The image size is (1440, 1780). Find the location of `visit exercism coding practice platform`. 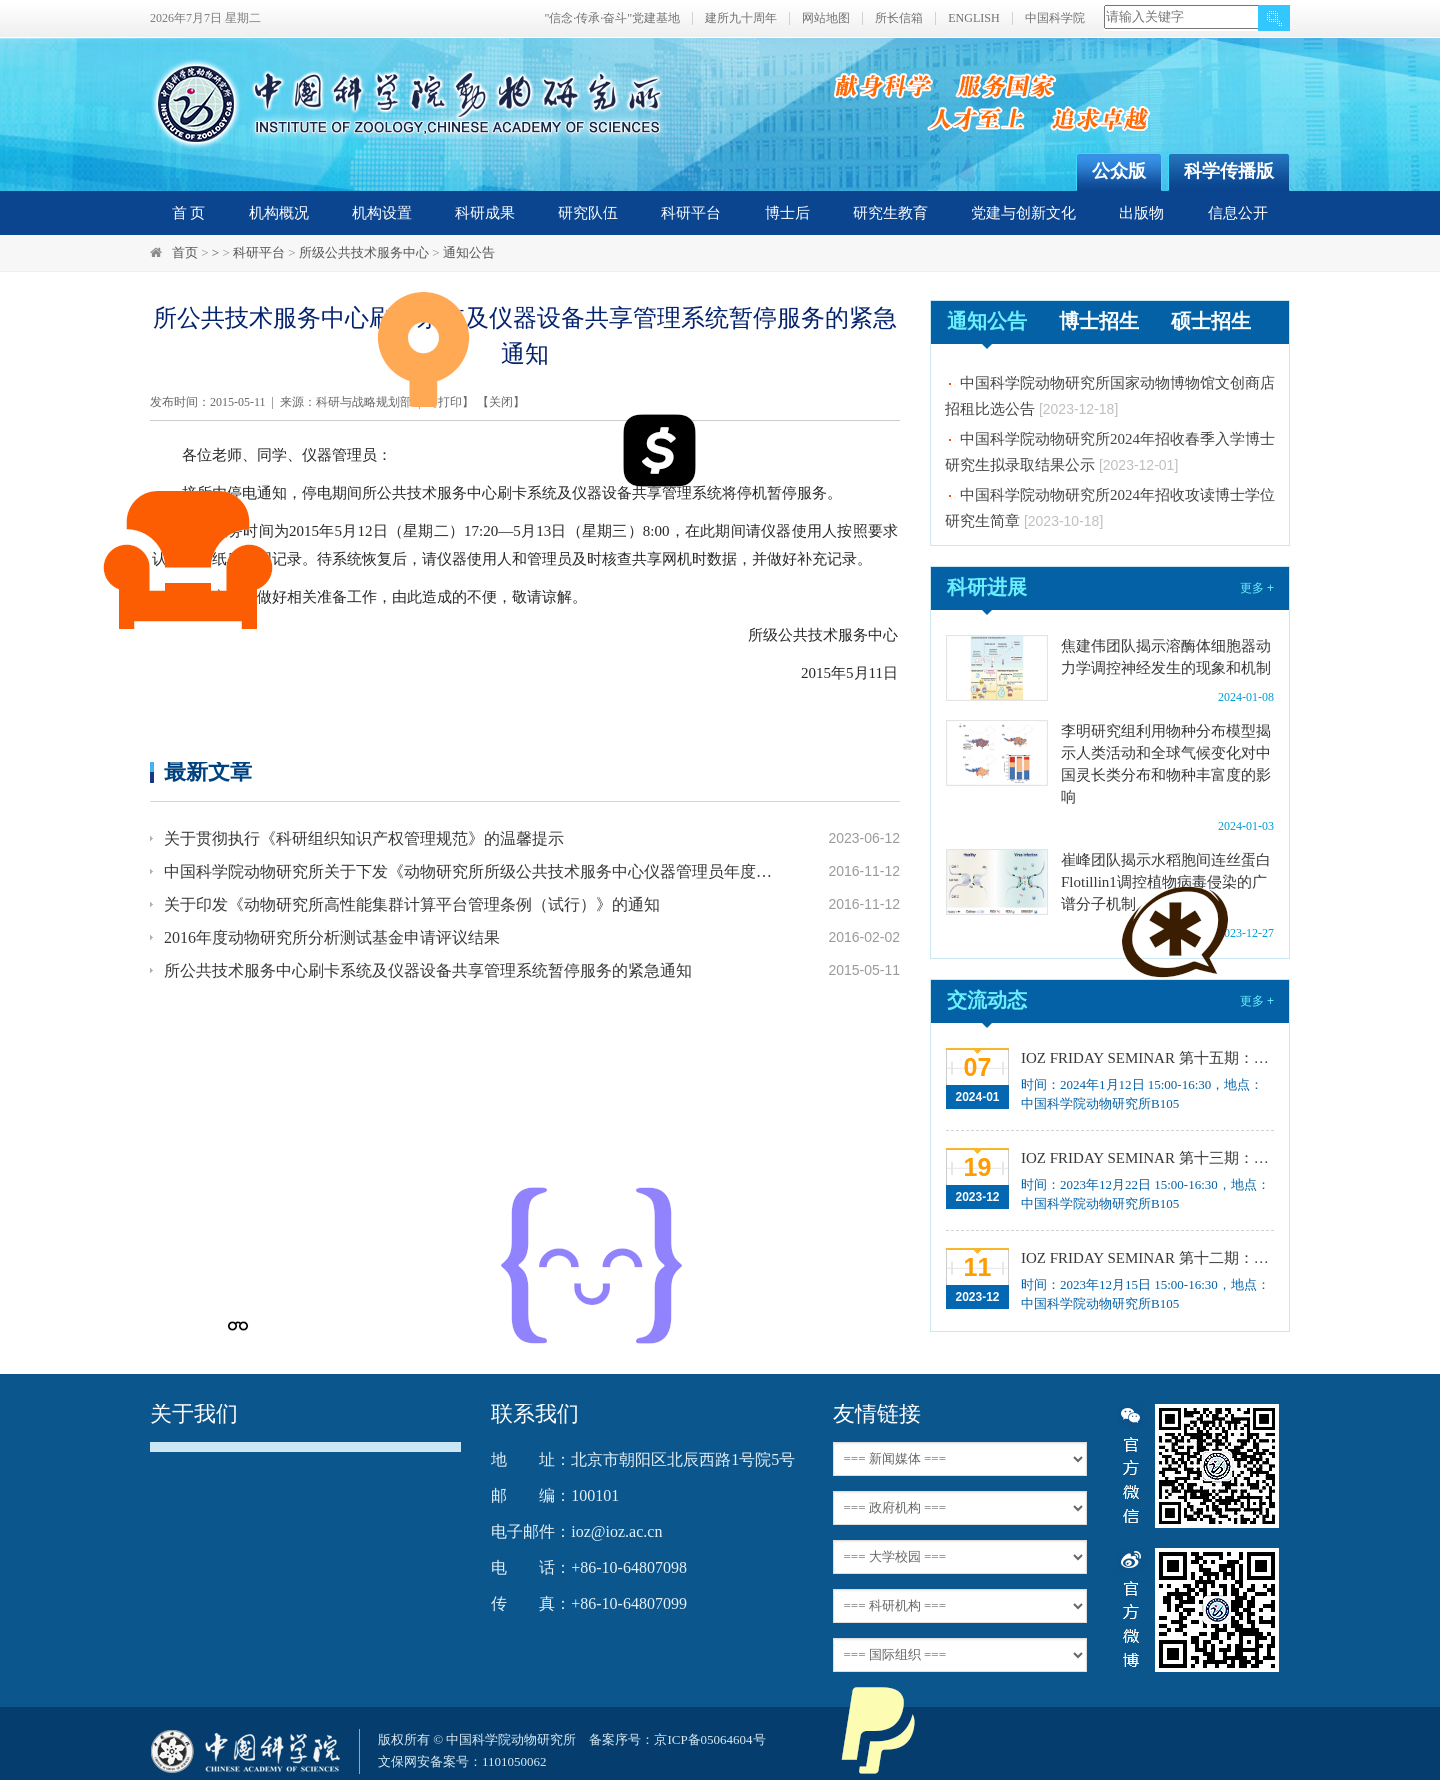

visit exercism coding practice platform is located at coordinates (591, 1265).